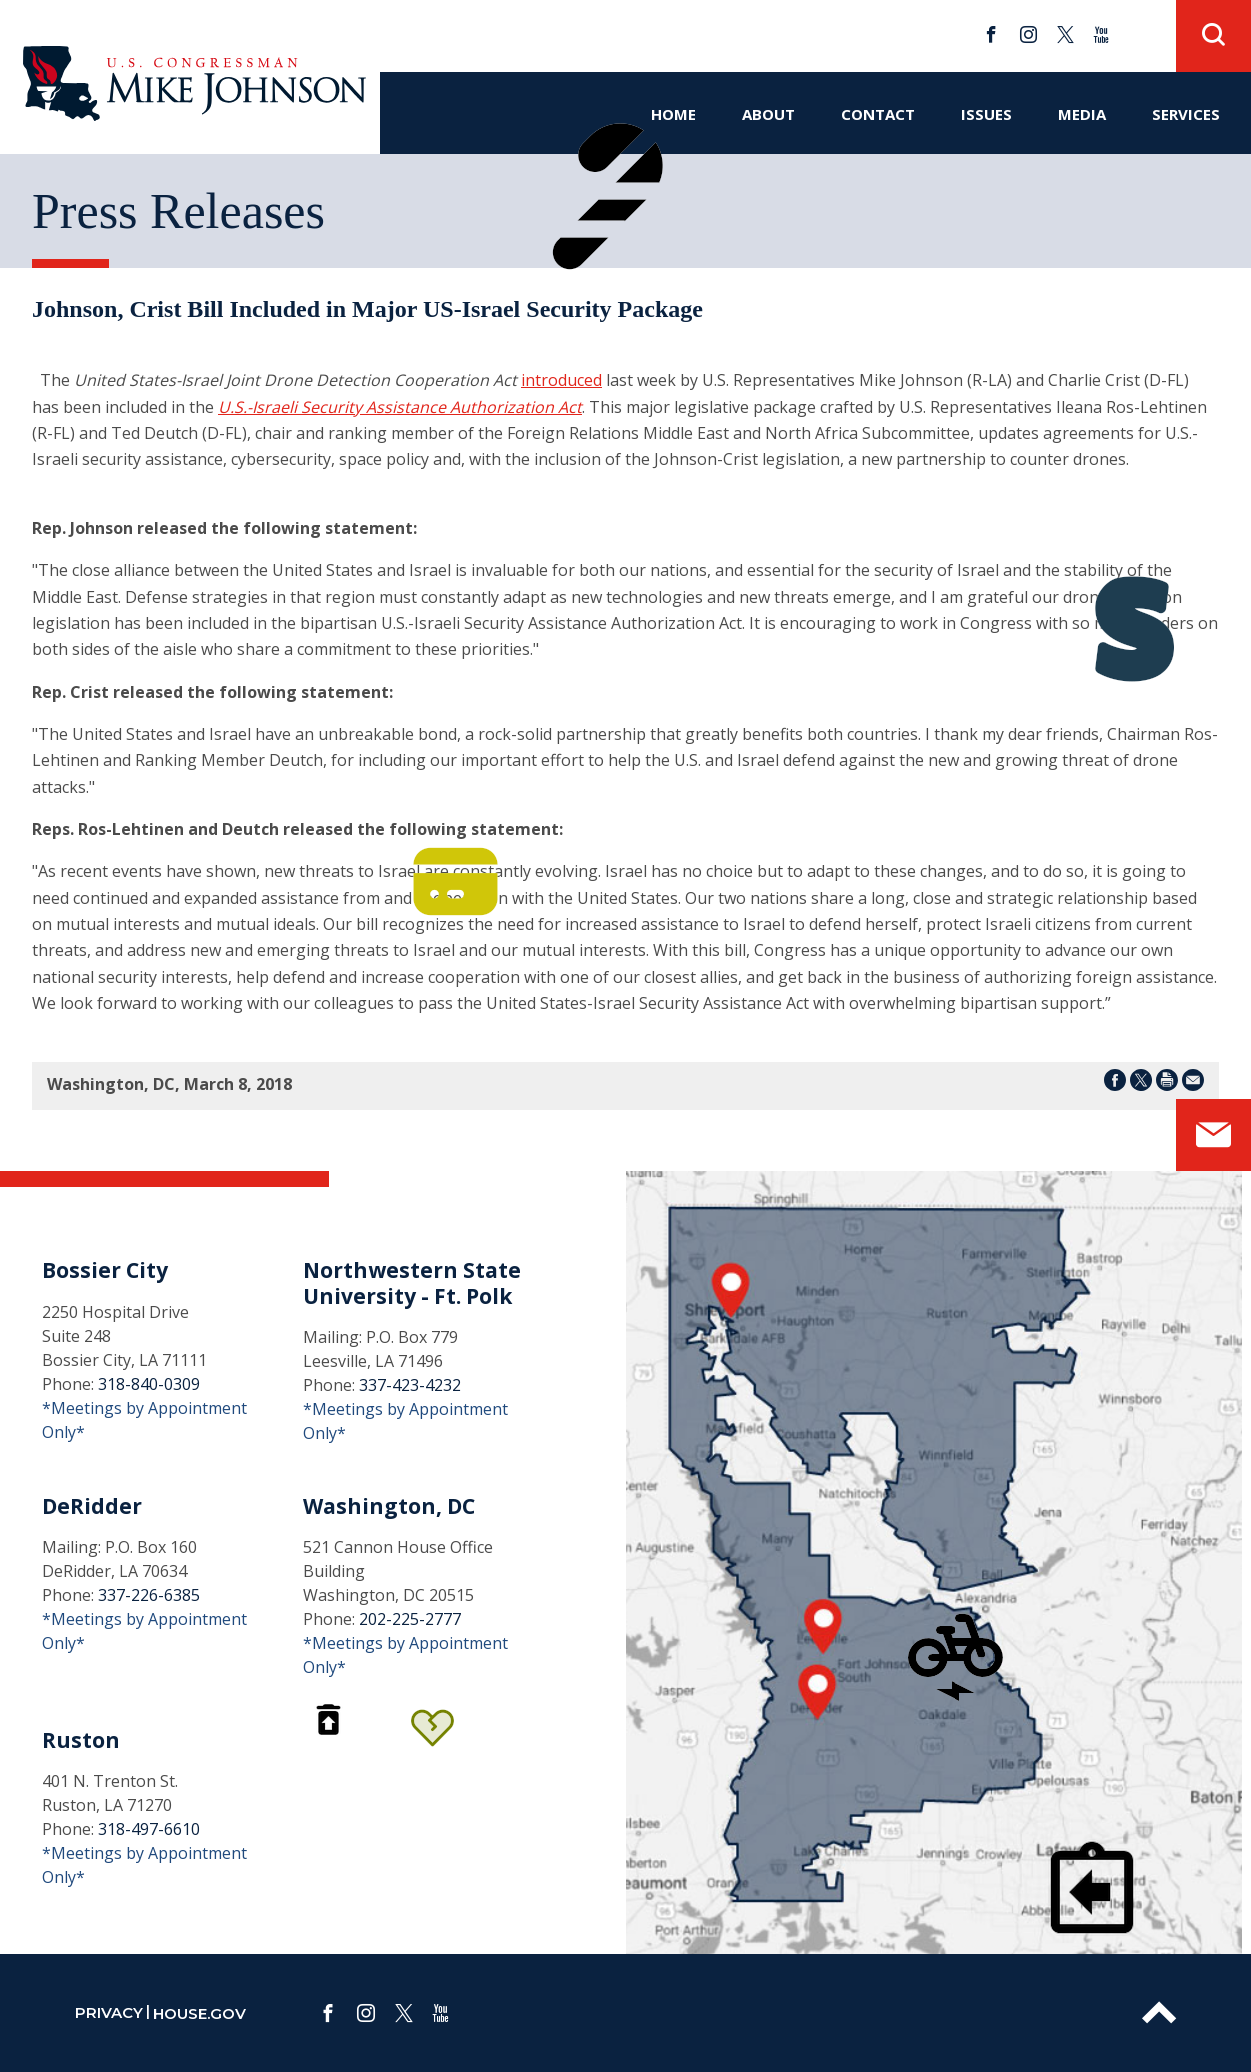  I want to click on restore a deleted item from trash, so click(328, 1719).